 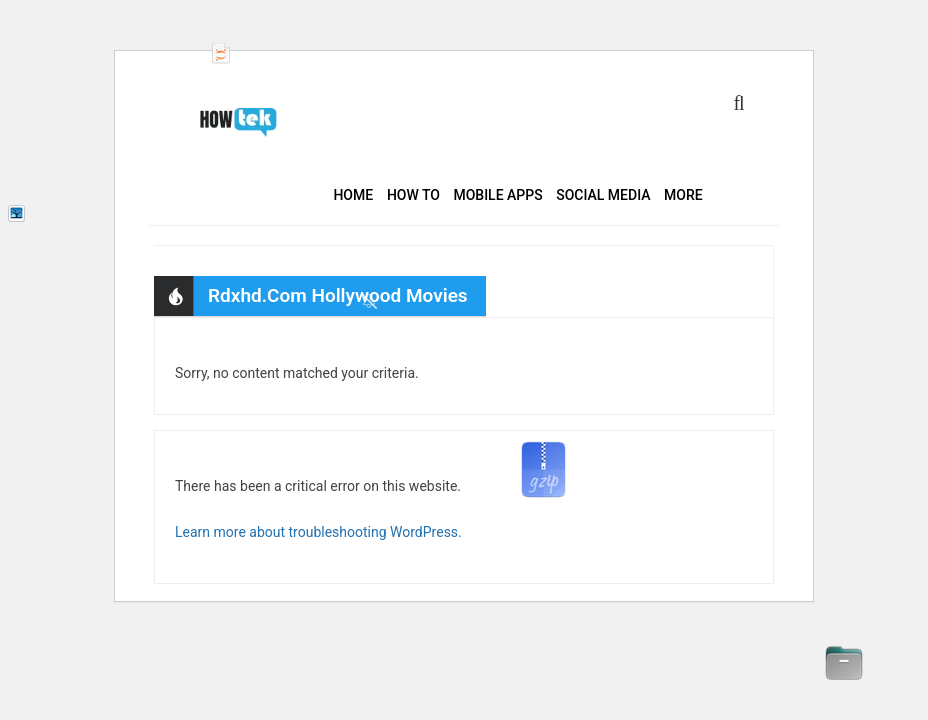 I want to click on open the file manager application, so click(x=844, y=663).